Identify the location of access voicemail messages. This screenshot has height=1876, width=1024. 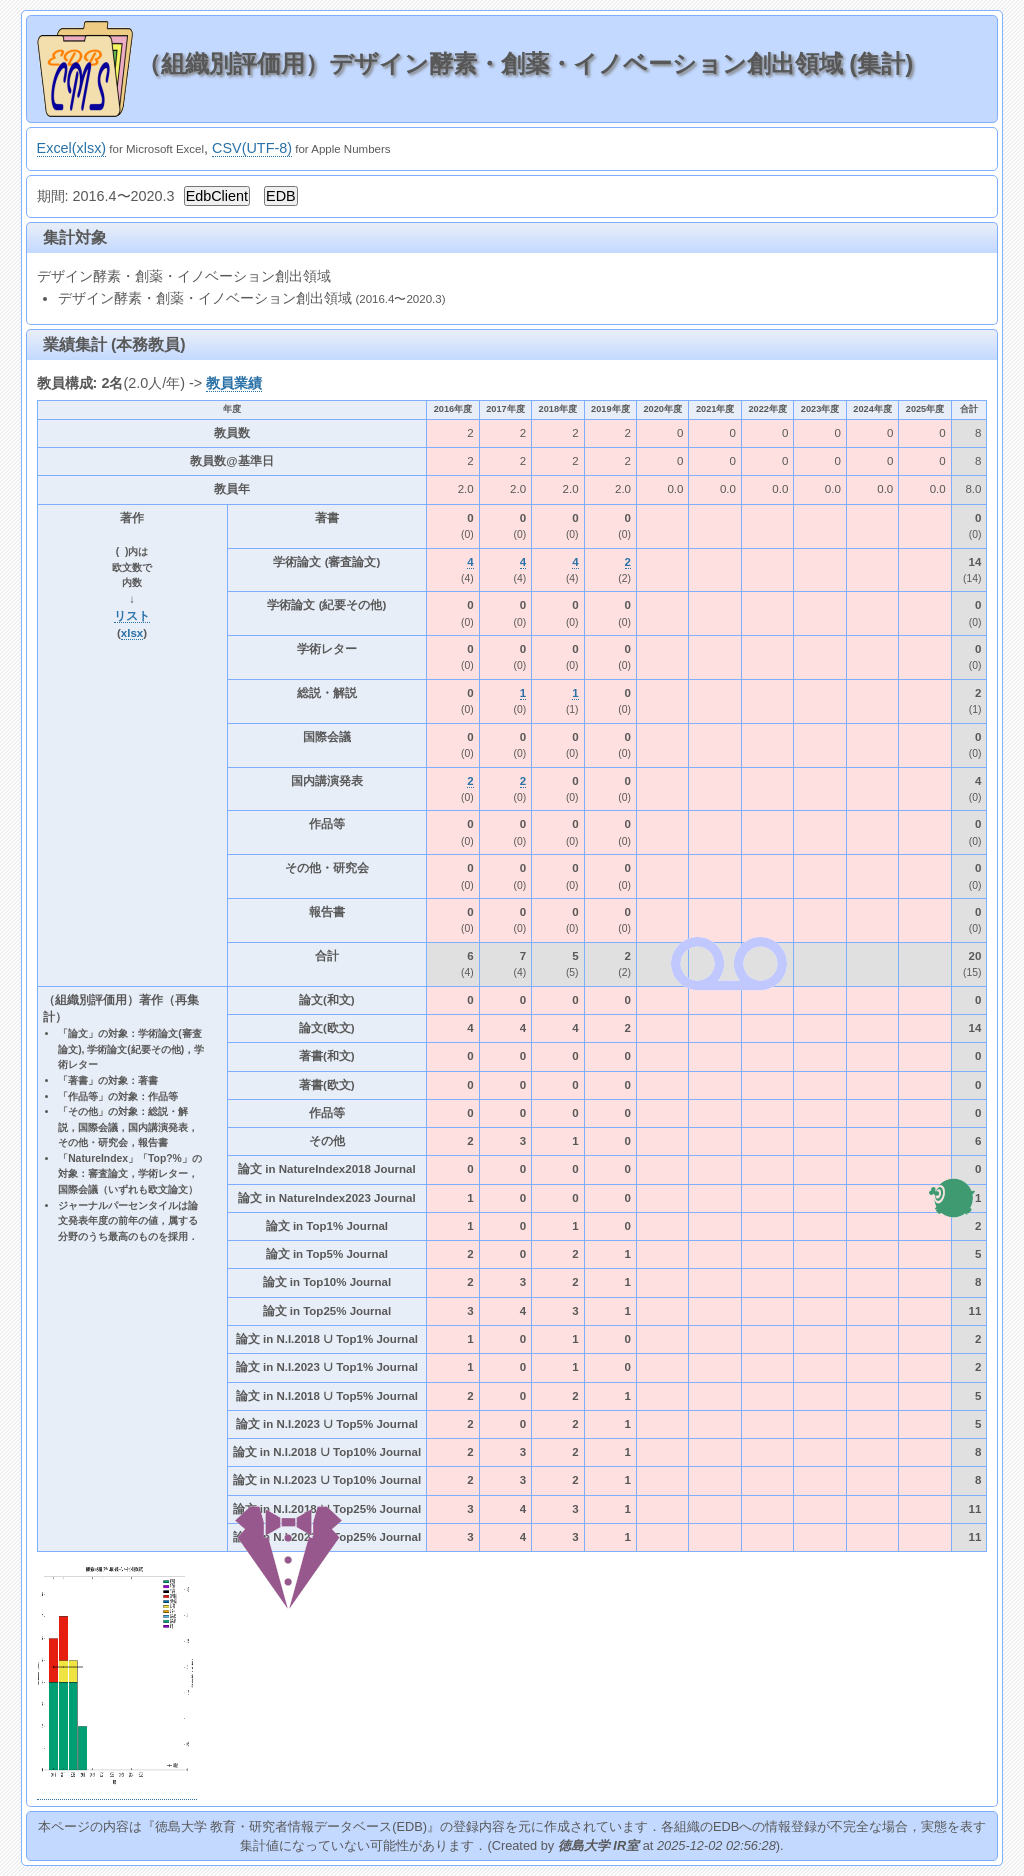
(729, 966).